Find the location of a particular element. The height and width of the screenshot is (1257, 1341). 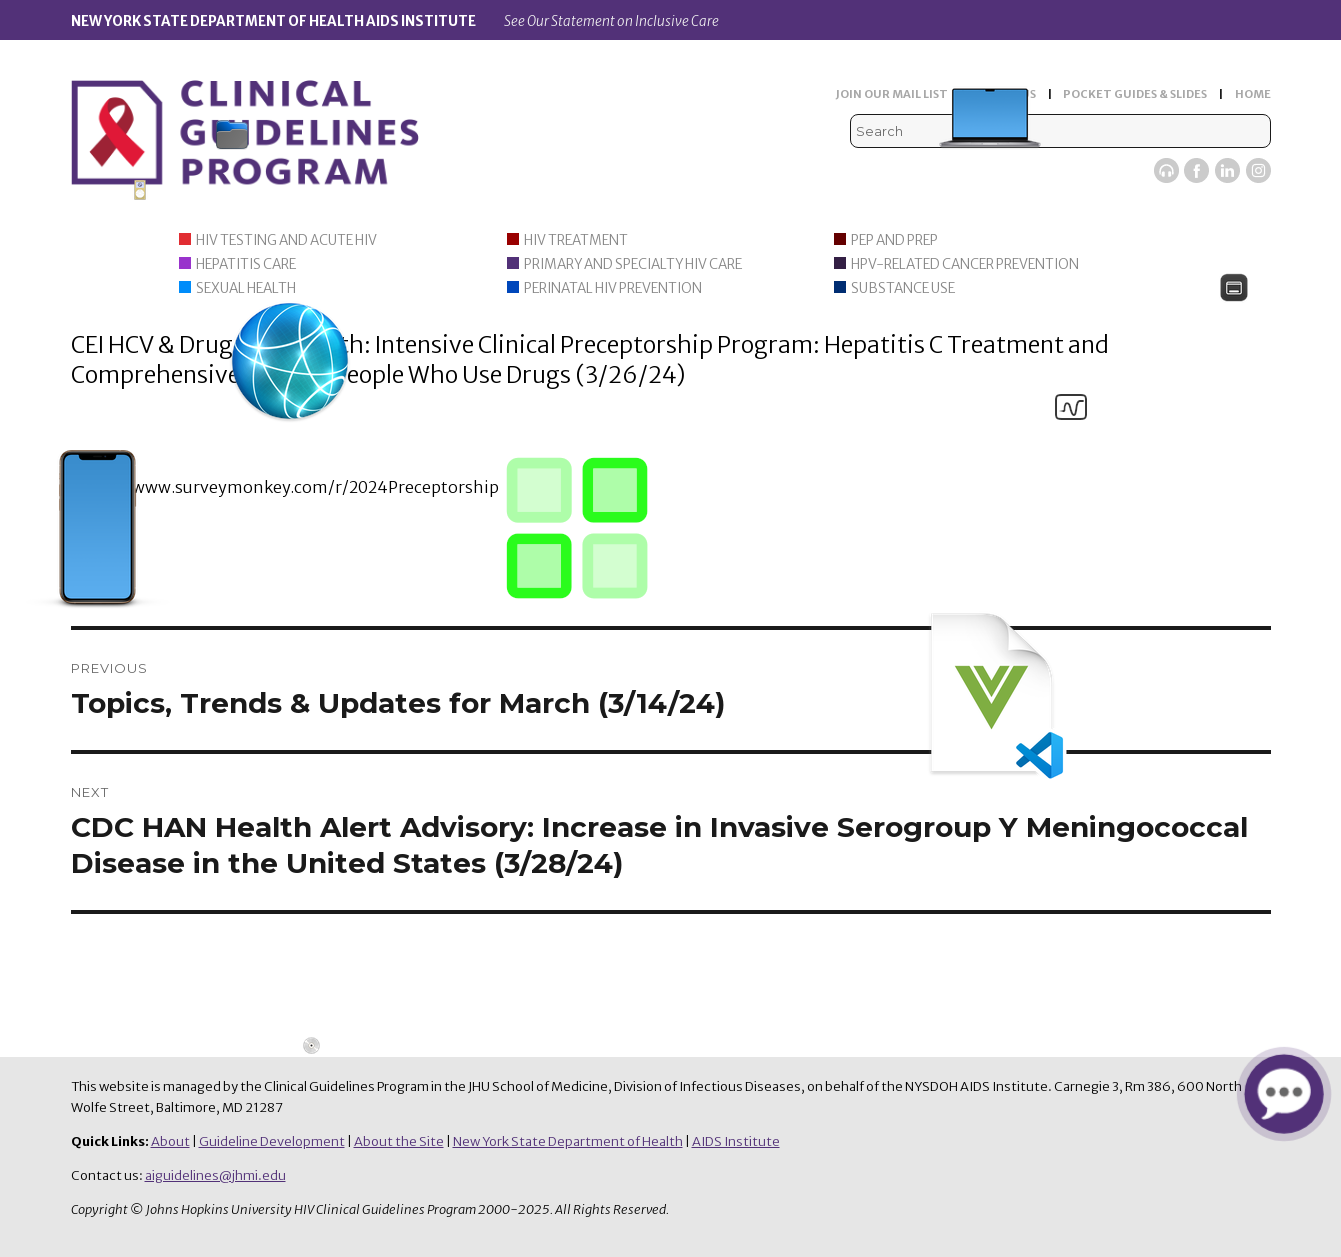

open a Vue.js file in Visual Studio Code is located at coordinates (991, 696).